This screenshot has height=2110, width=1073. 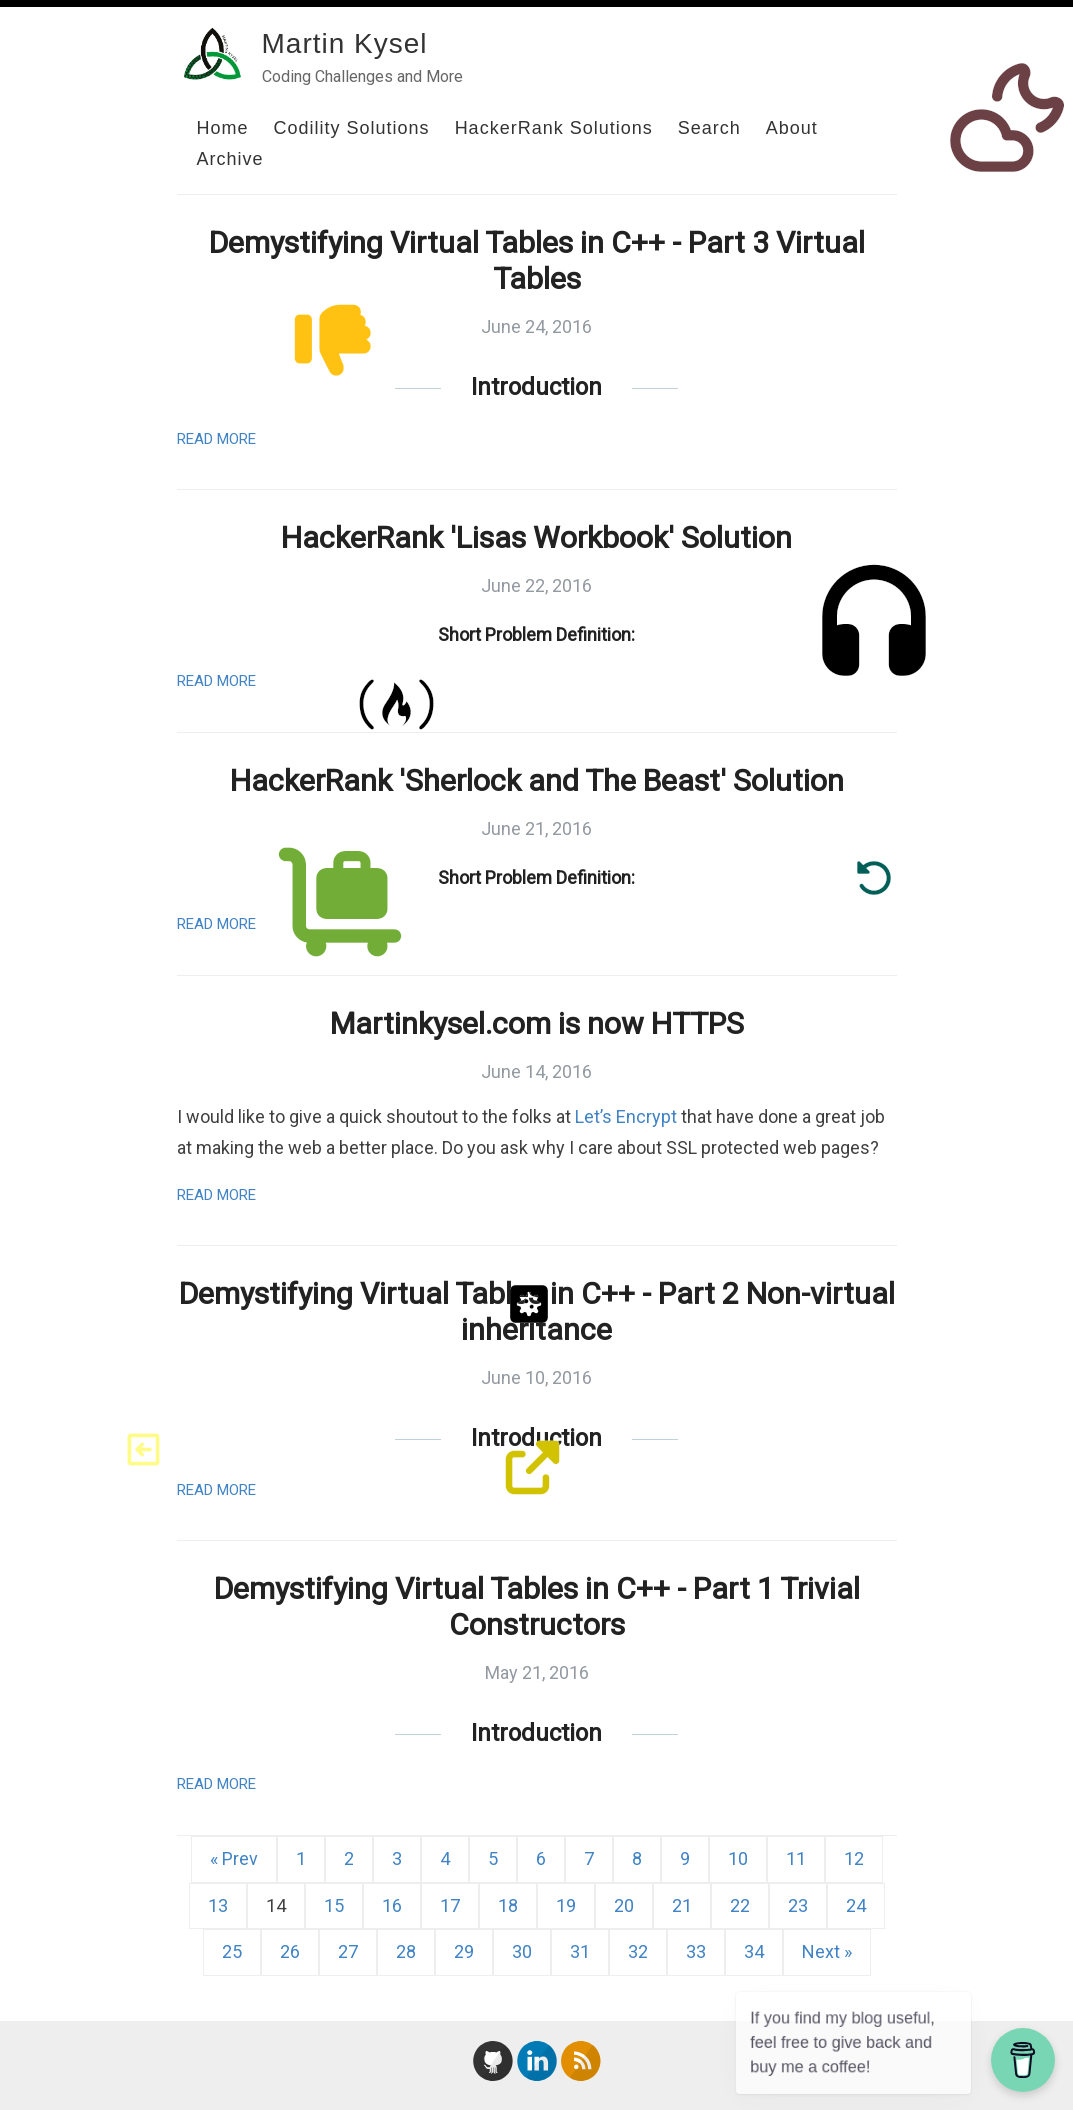 I want to click on freeCodeCamp logo, so click(x=396, y=704).